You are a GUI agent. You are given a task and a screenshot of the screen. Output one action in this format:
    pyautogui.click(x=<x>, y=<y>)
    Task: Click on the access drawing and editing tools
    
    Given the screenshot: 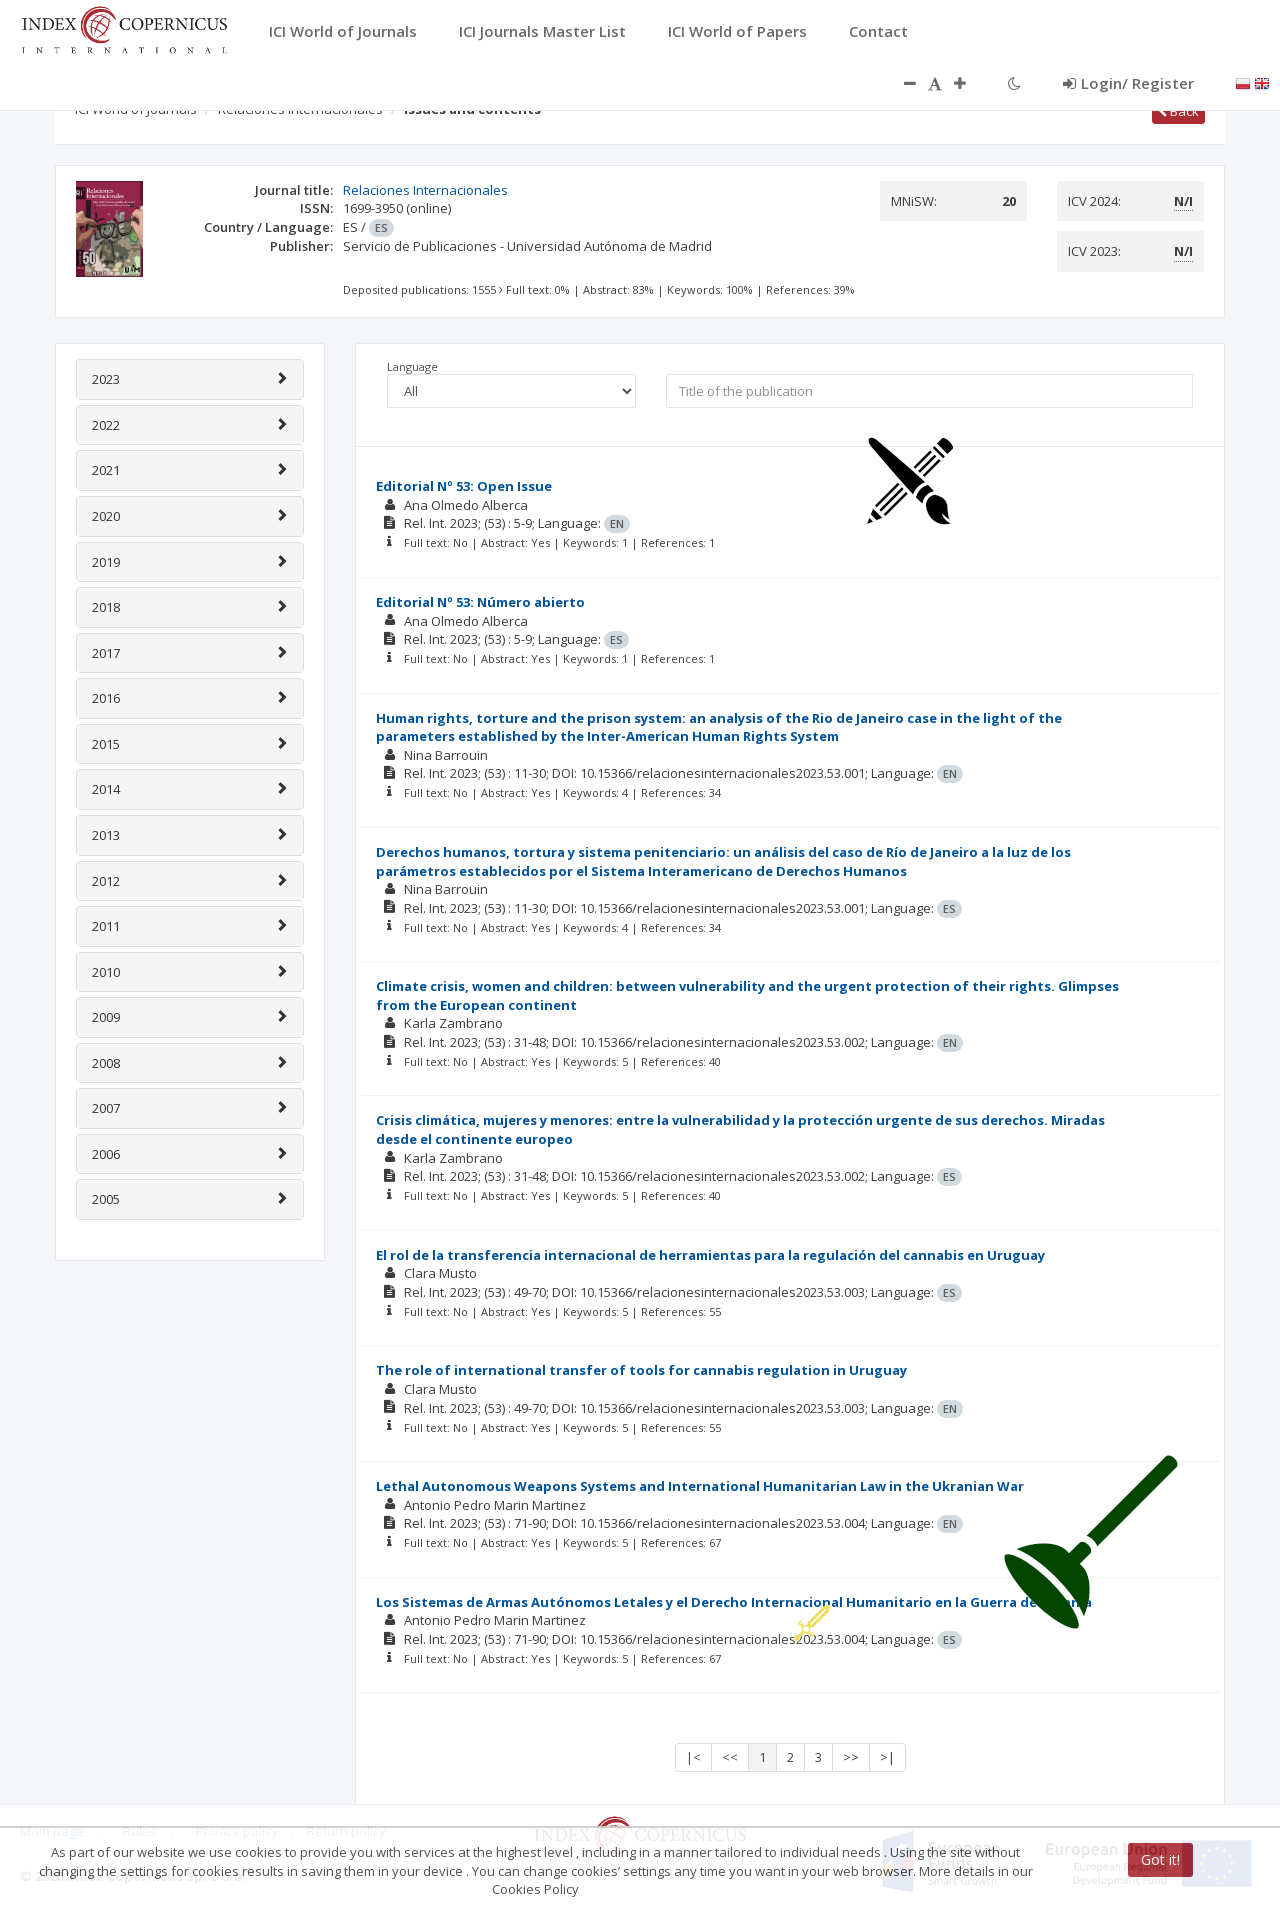 What is the action you would take?
    pyautogui.click(x=910, y=481)
    